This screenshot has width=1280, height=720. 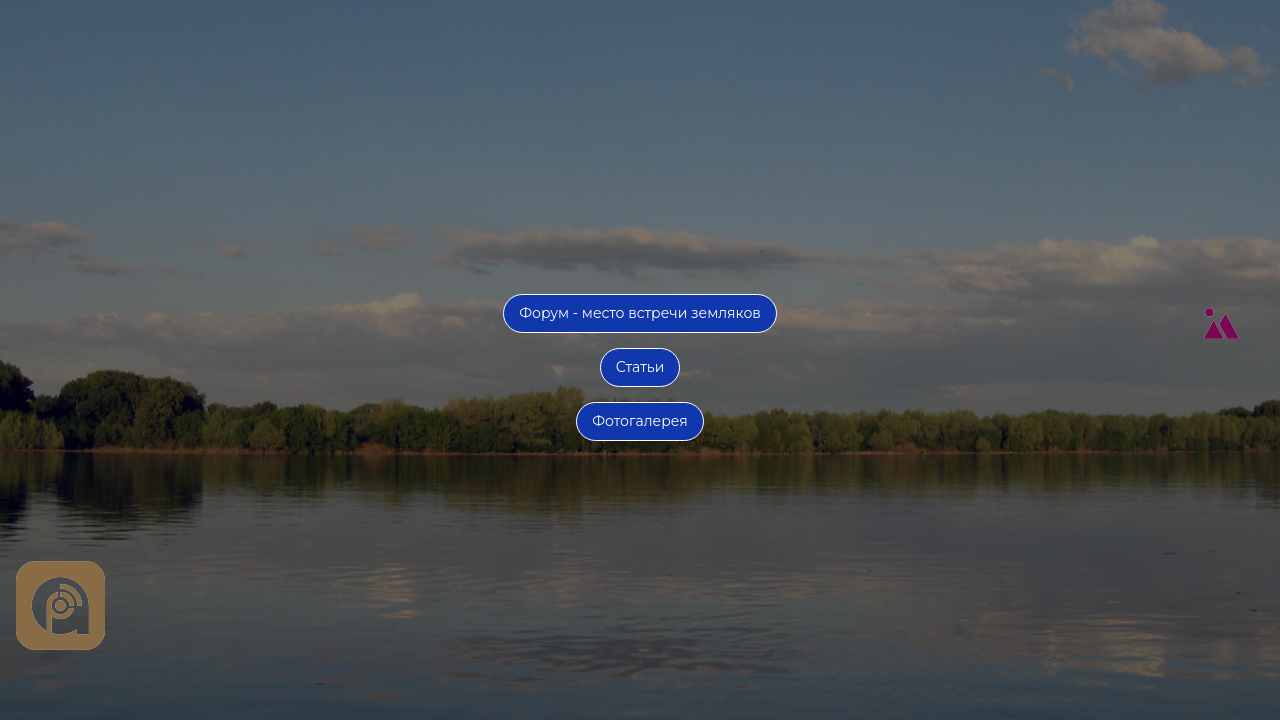 I want to click on open Podcast Addict app, so click(x=60, y=605).